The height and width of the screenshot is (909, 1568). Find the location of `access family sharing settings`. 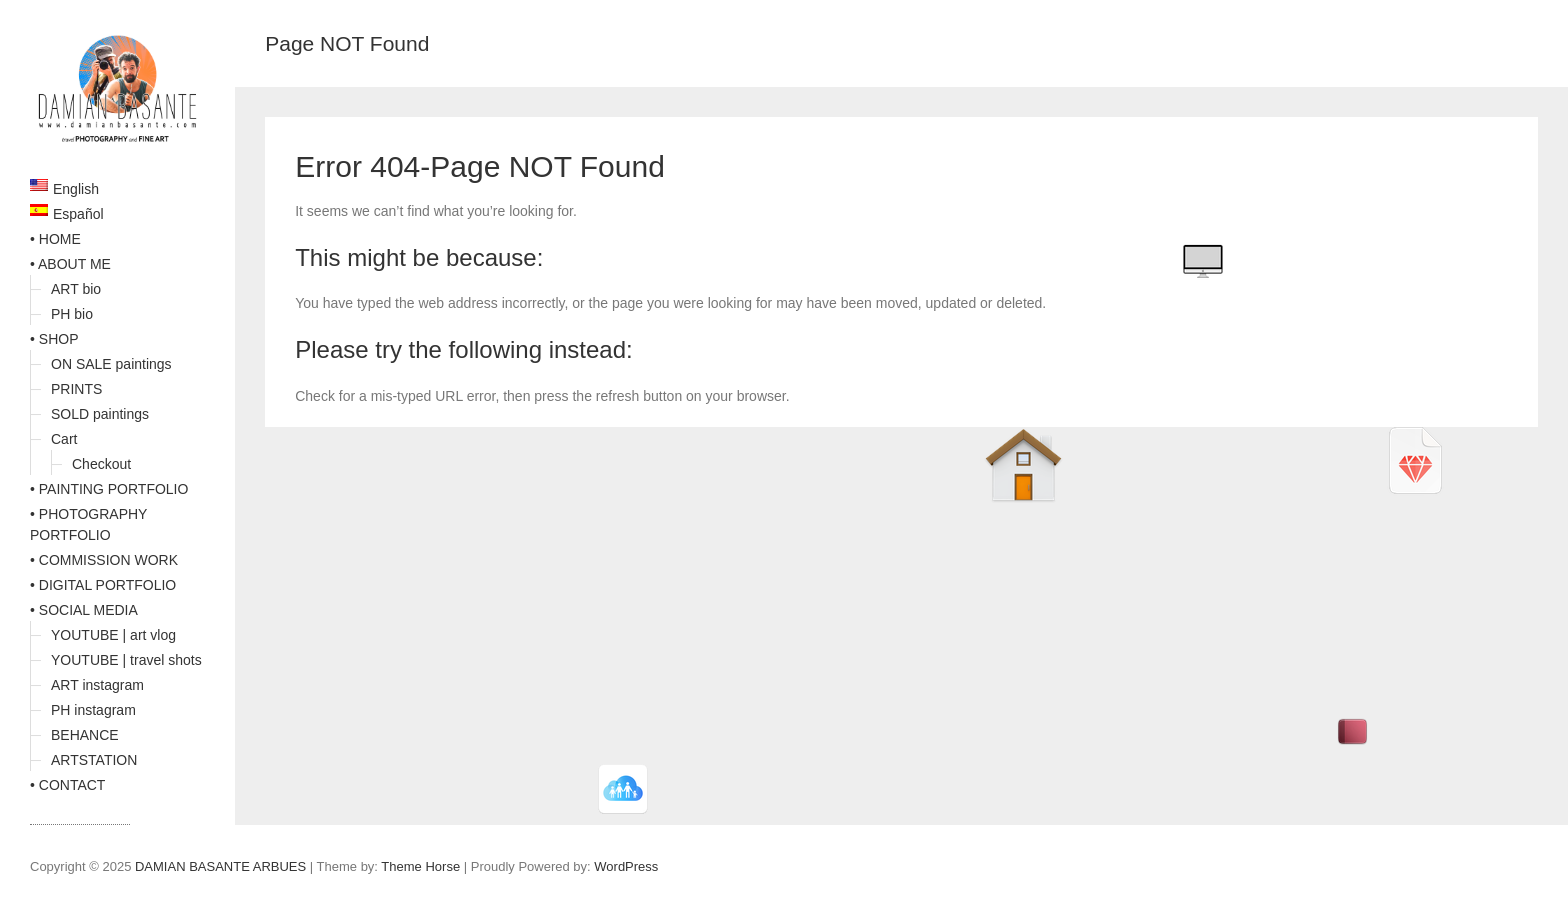

access family sharing settings is located at coordinates (623, 789).